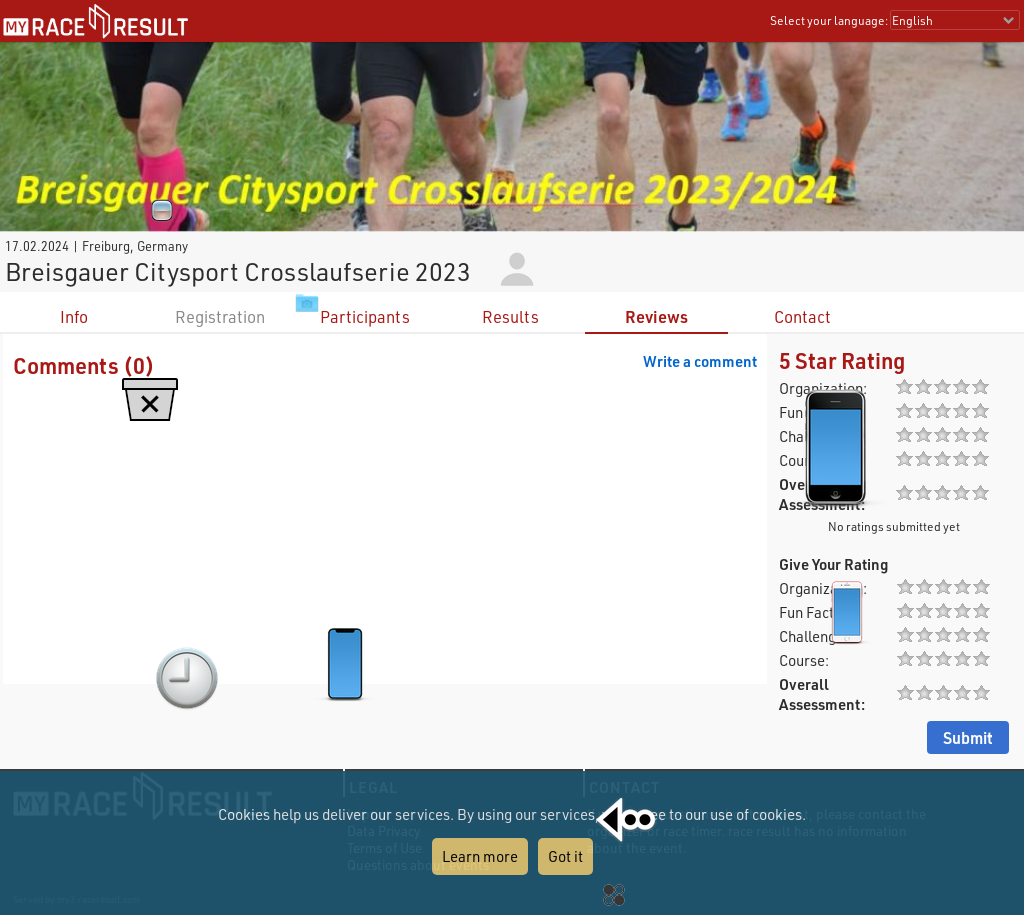 The width and height of the screenshot is (1024, 915). What do you see at coordinates (517, 269) in the screenshot?
I see `guest user account` at bounding box center [517, 269].